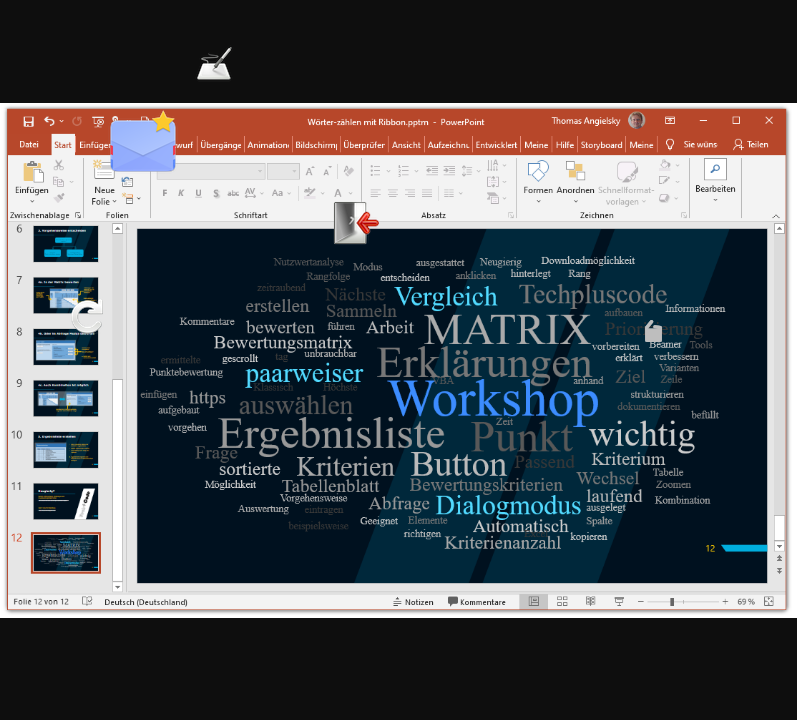  I want to click on install new software or application, so click(653, 328).